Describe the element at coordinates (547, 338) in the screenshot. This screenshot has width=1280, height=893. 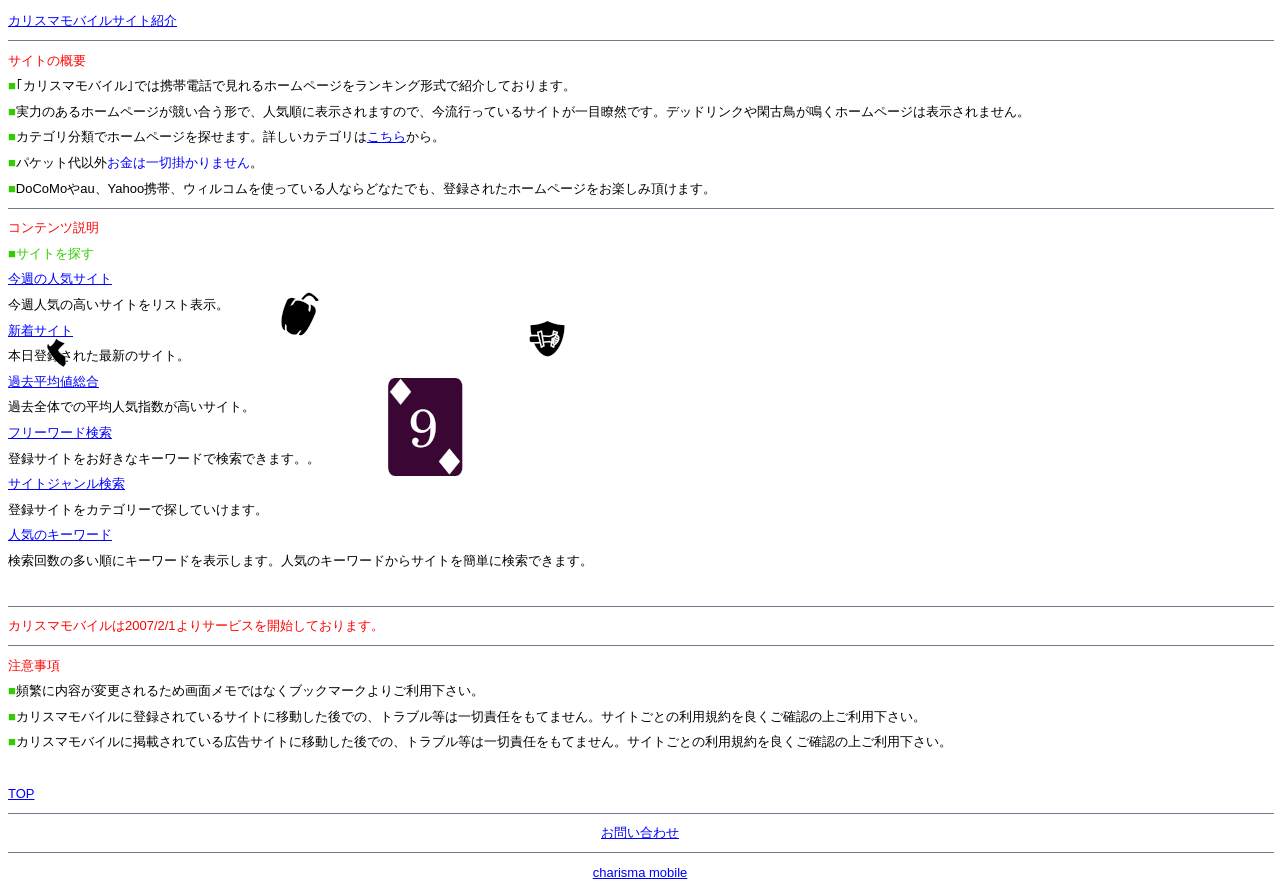
I see `equip or attach a shield to your character` at that location.